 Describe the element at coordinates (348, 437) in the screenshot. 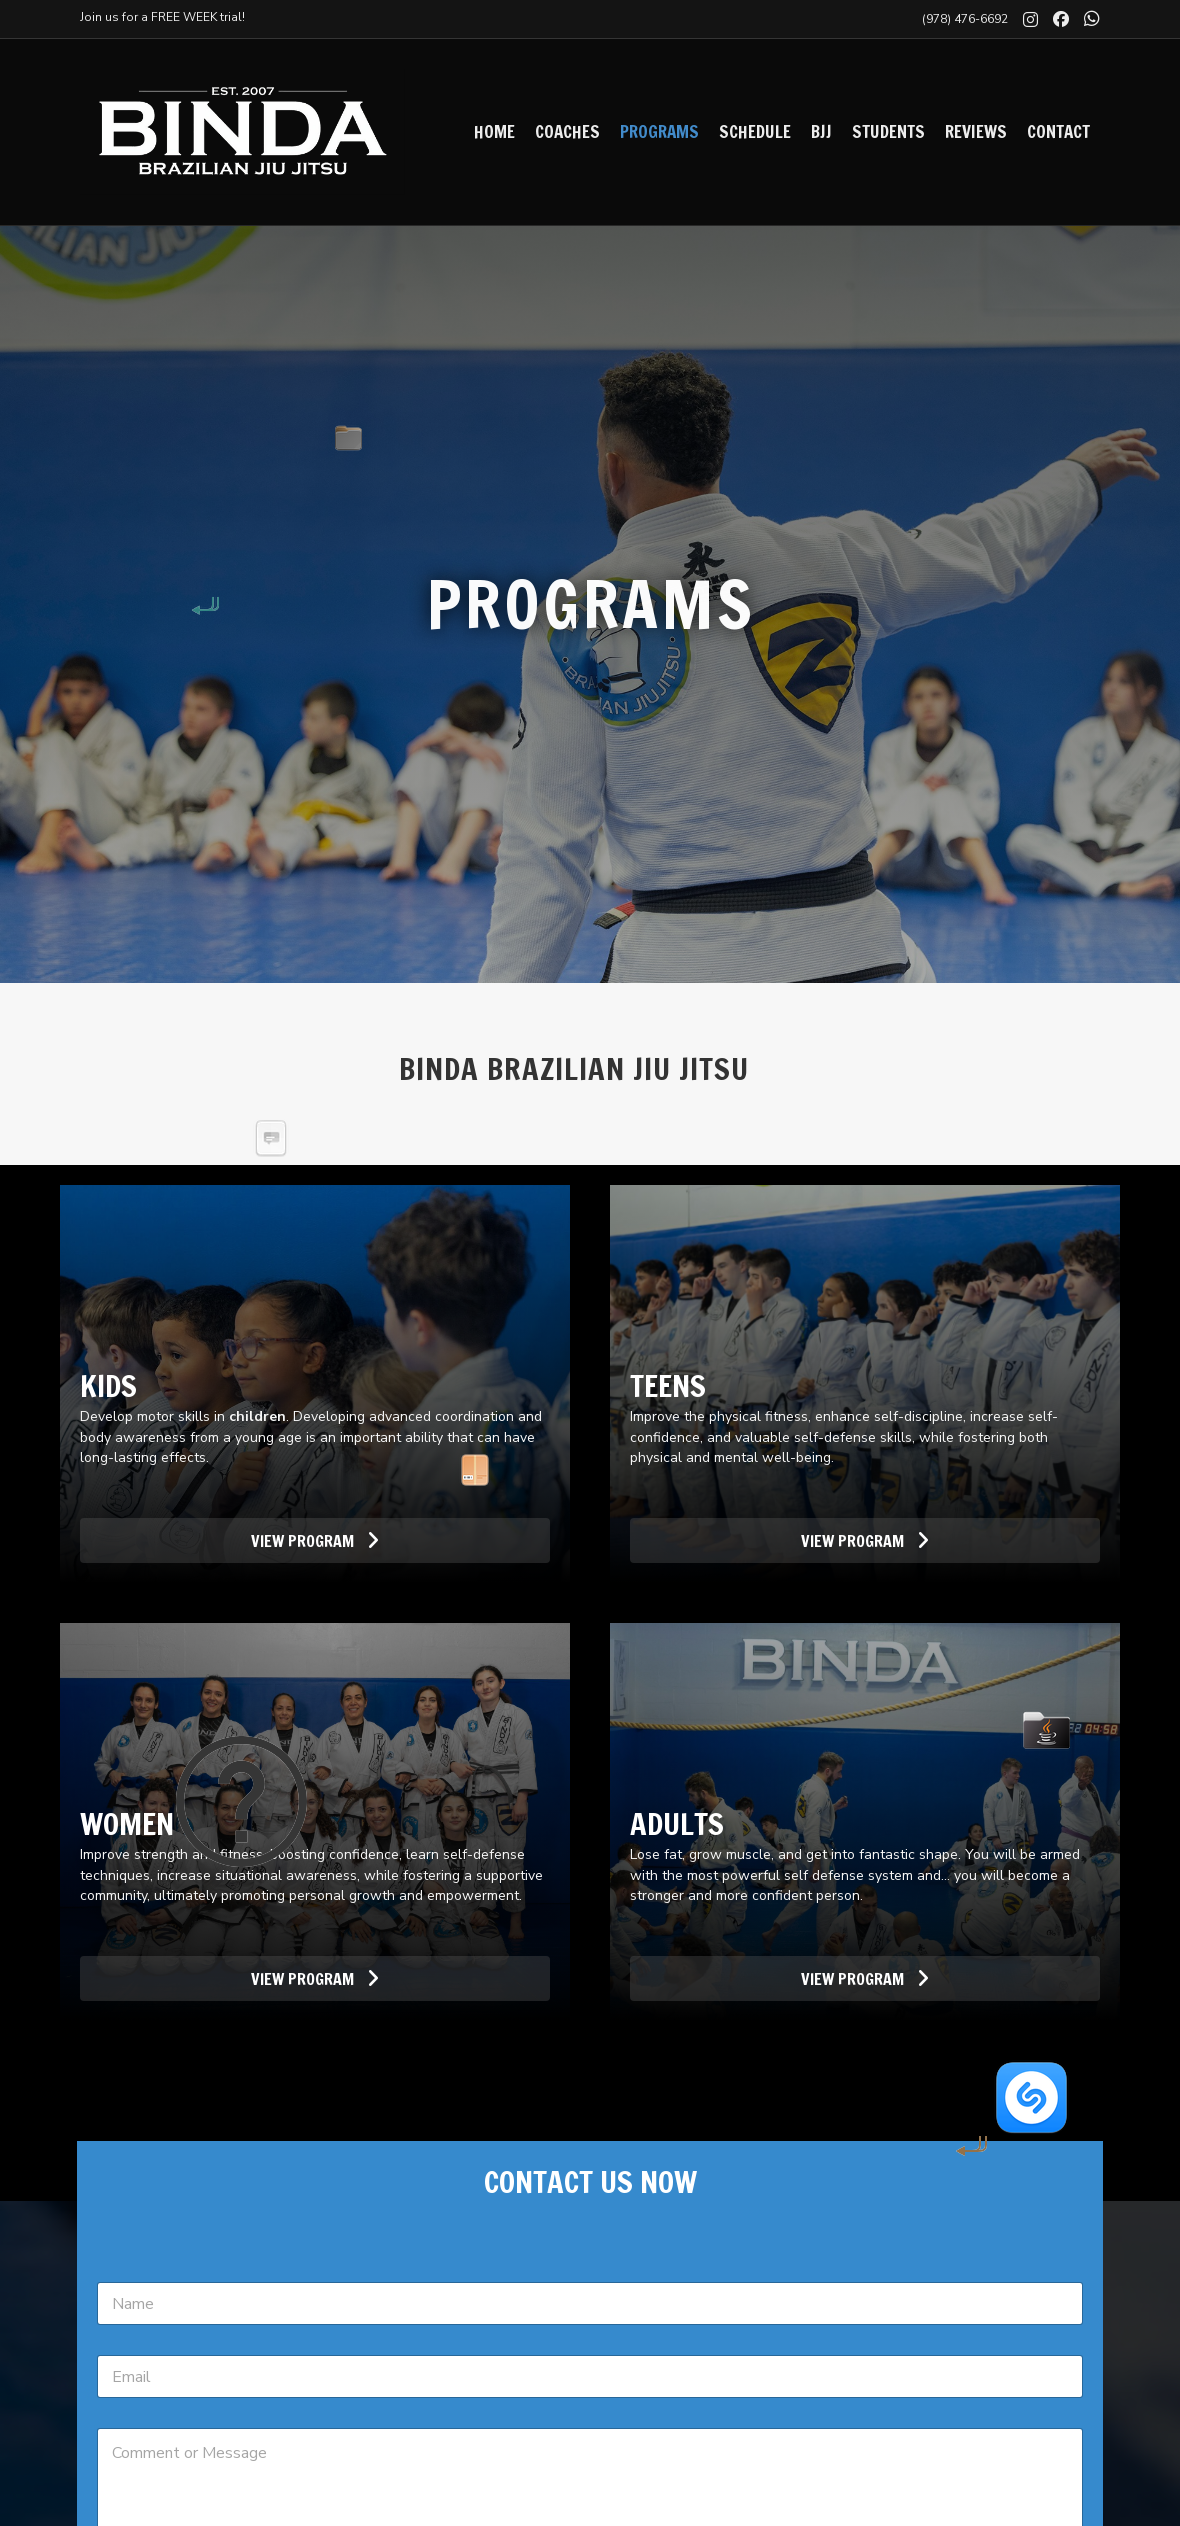

I see `open folder to view contents` at that location.